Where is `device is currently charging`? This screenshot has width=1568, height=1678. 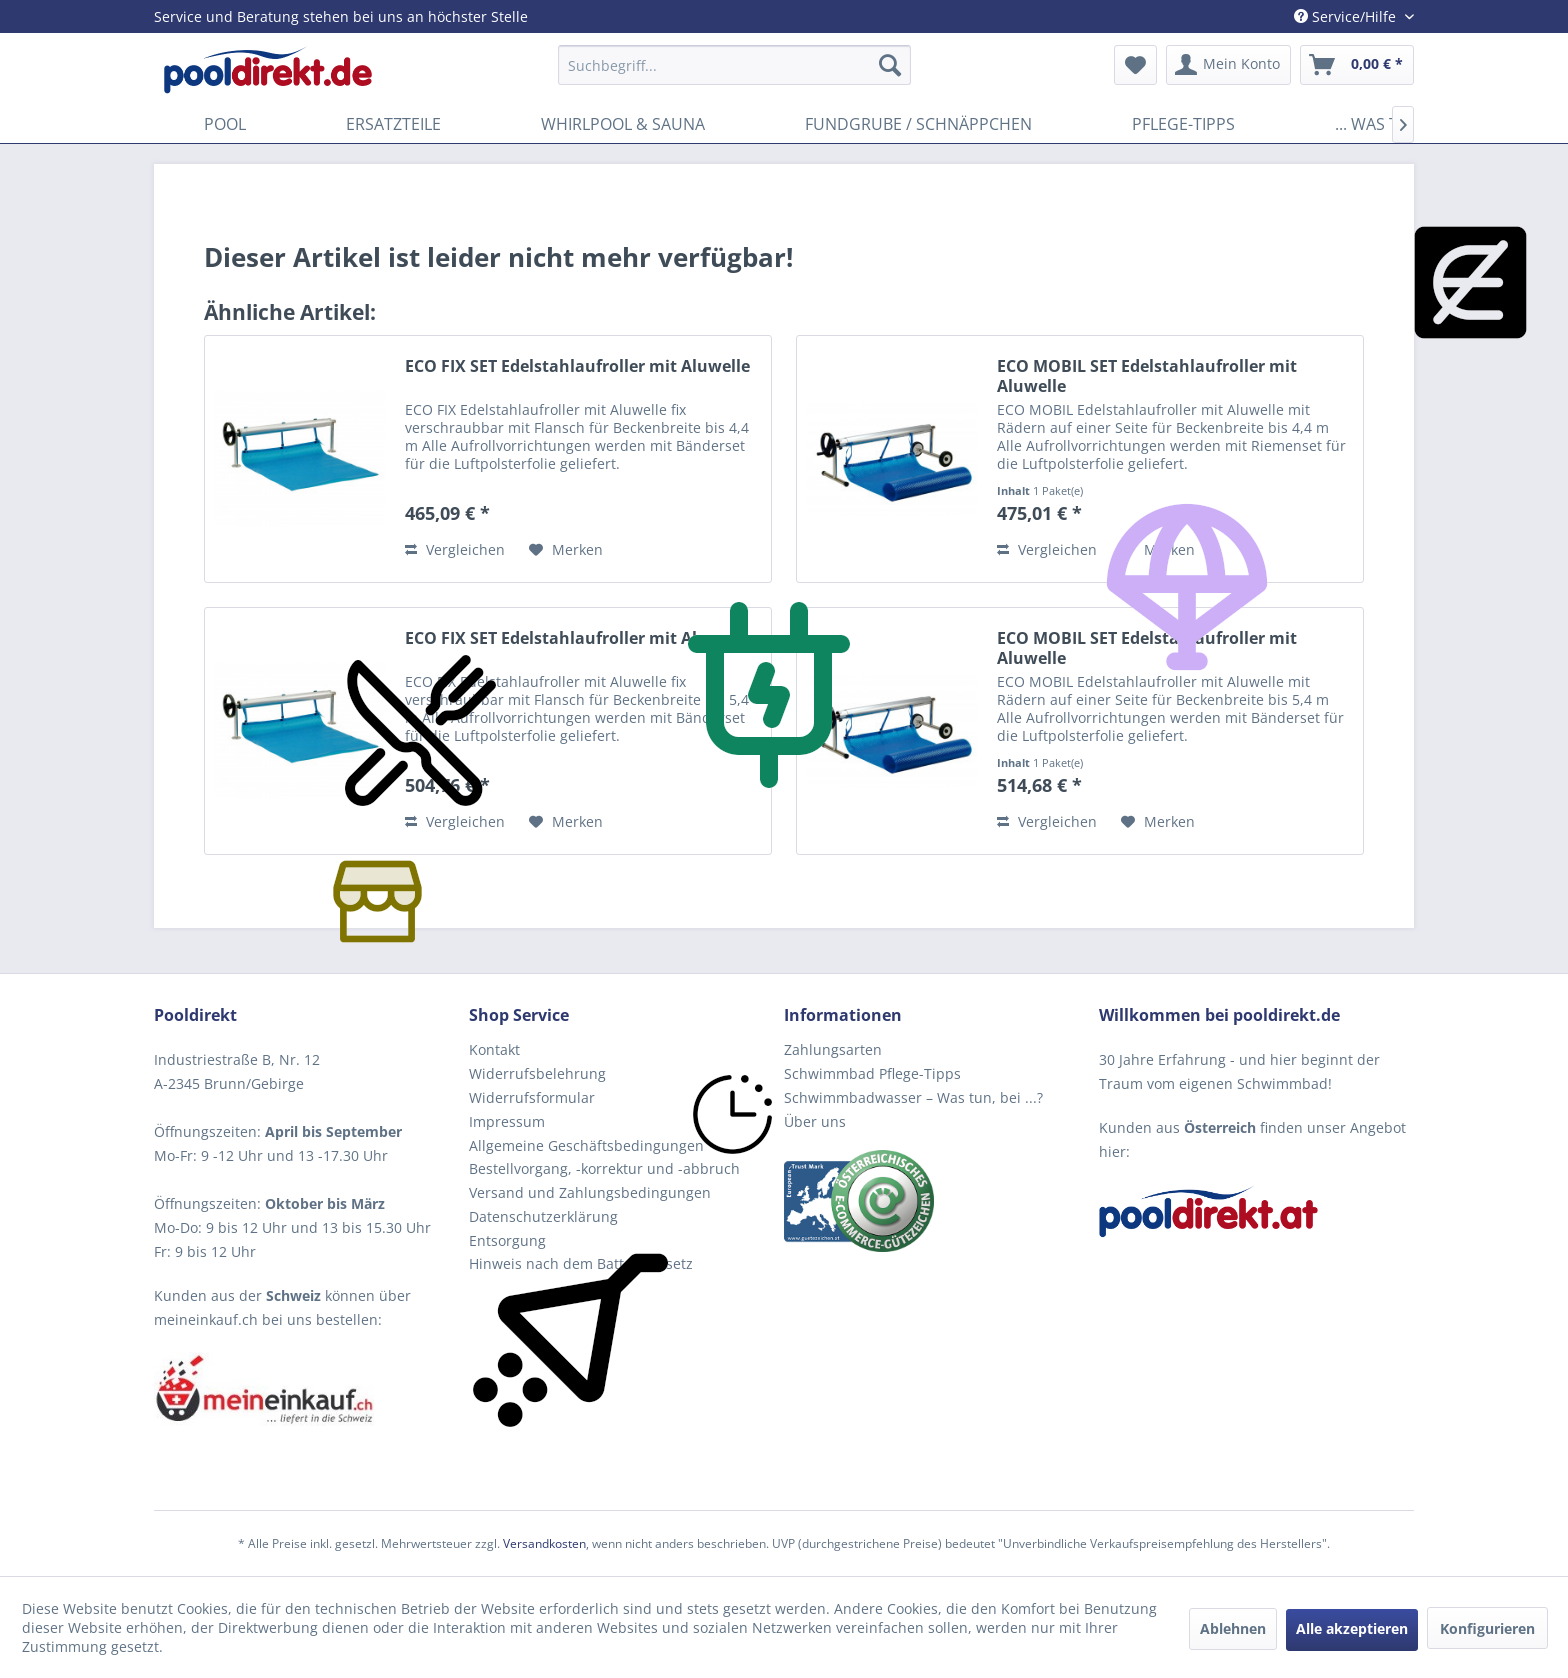
device is currently charging is located at coordinates (769, 695).